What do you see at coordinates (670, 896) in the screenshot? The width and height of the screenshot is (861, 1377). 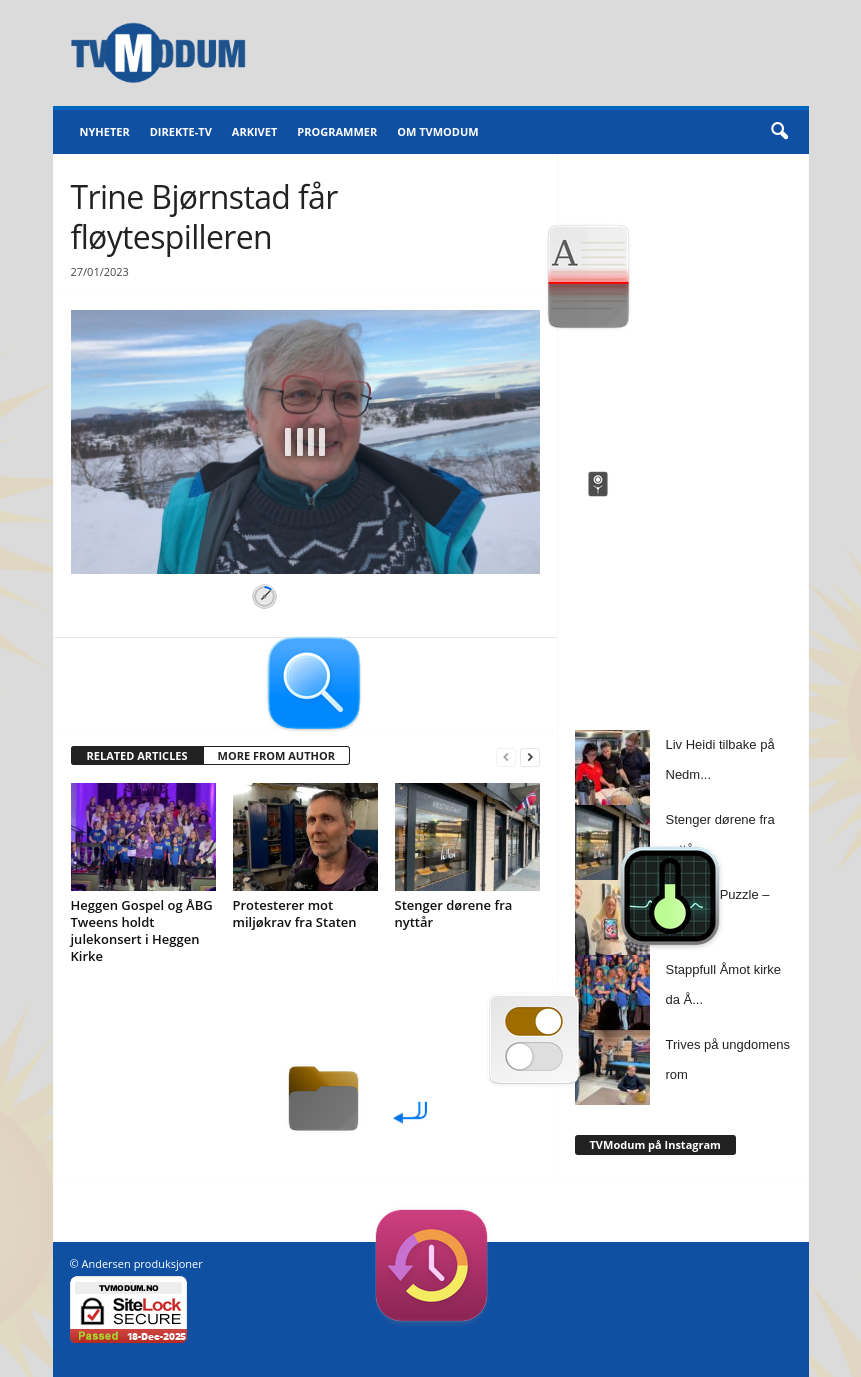 I see `open thermal monitor app` at bounding box center [670, 896].